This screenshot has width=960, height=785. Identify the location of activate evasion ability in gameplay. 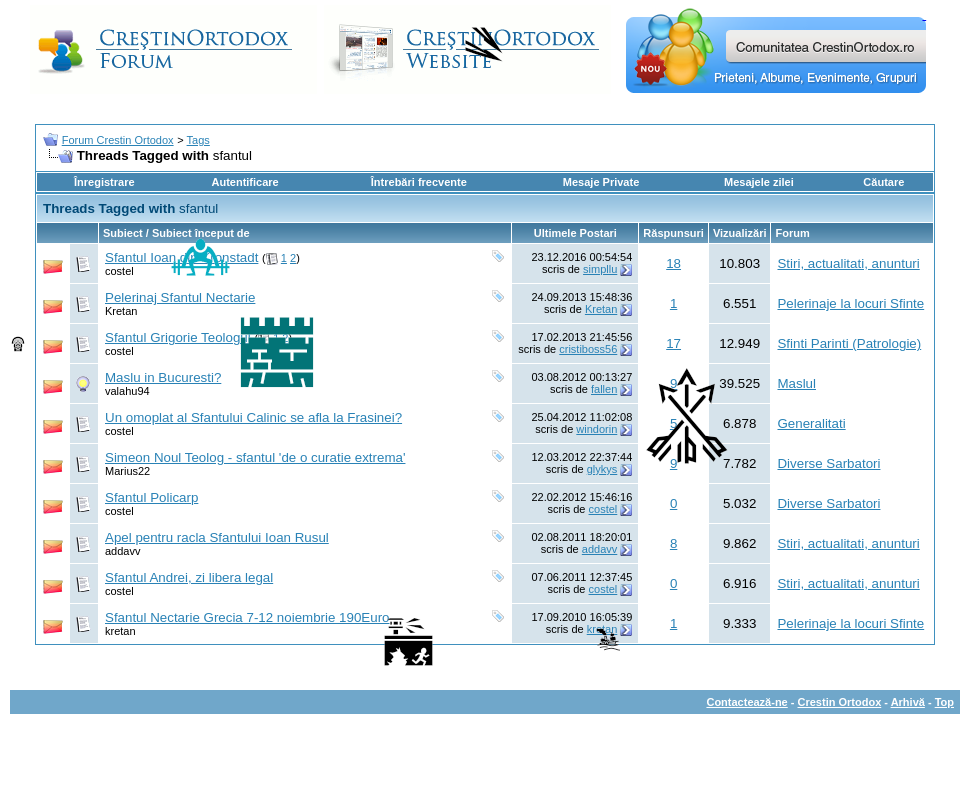
(408, 641).